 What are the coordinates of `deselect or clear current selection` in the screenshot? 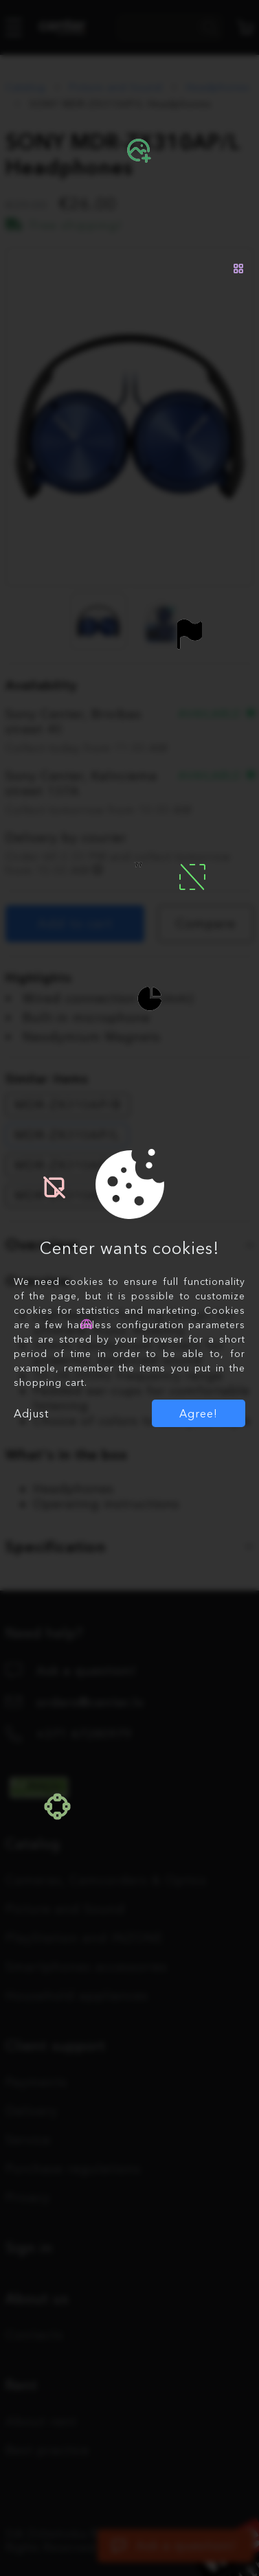 It's located at (192, 877).